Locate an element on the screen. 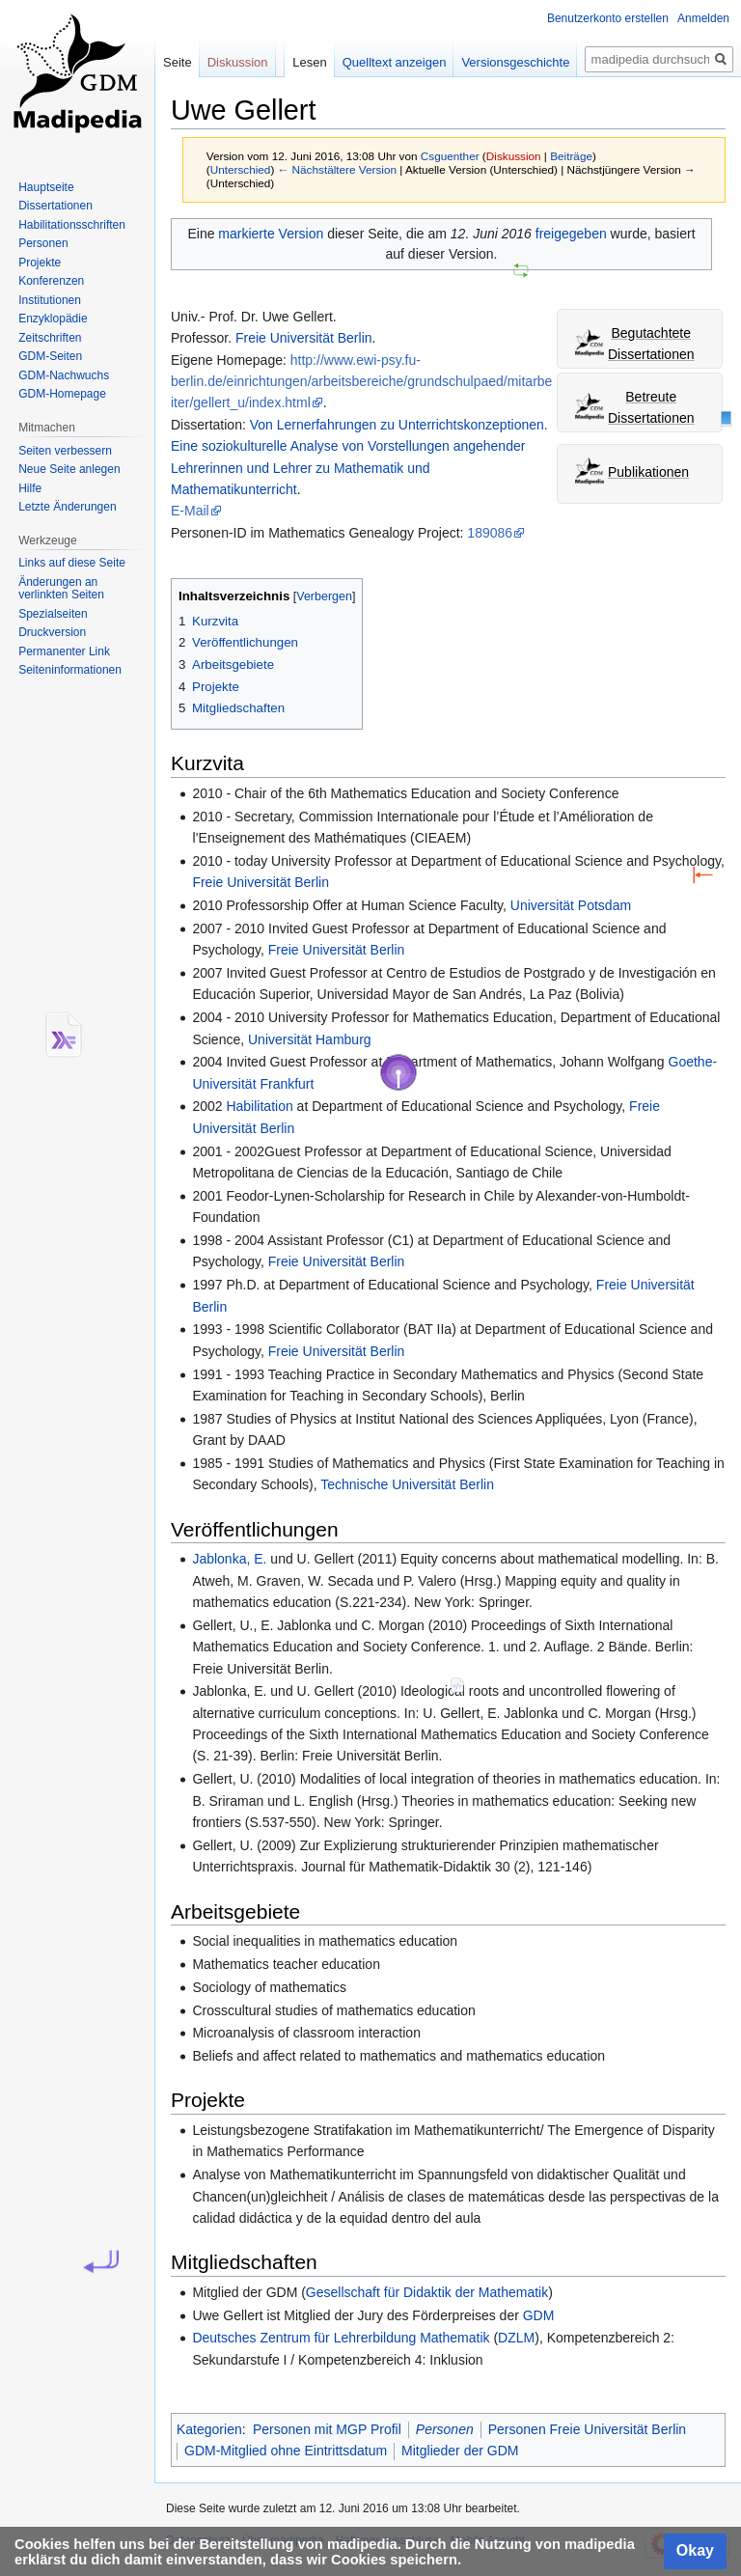  reply to all recipients of an email is located at coordinates (100, 2259).